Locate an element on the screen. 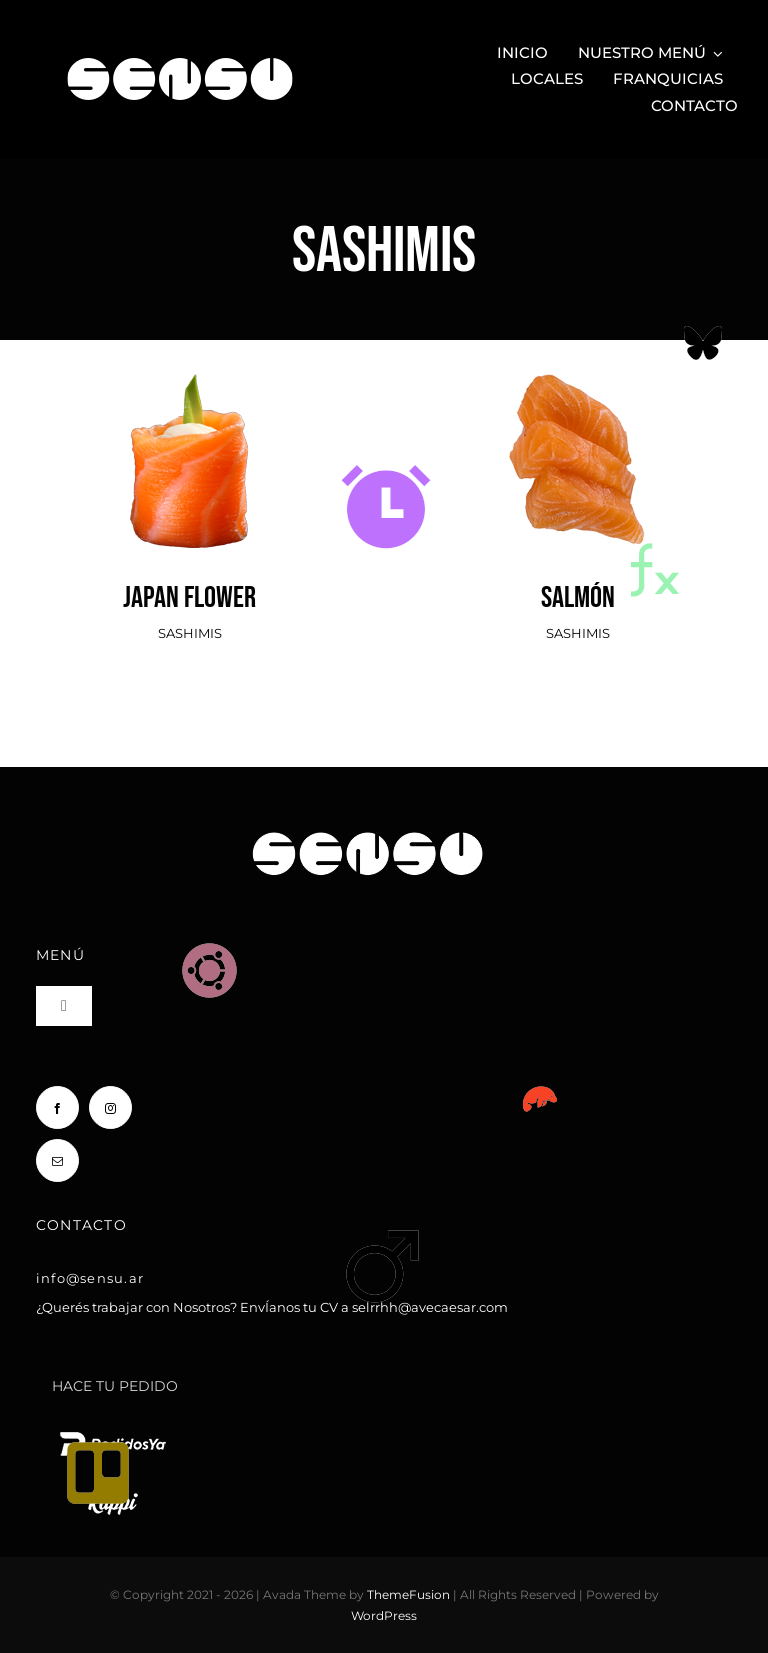  insert a mathematical formula or equation is located at coordinates (655, 570).